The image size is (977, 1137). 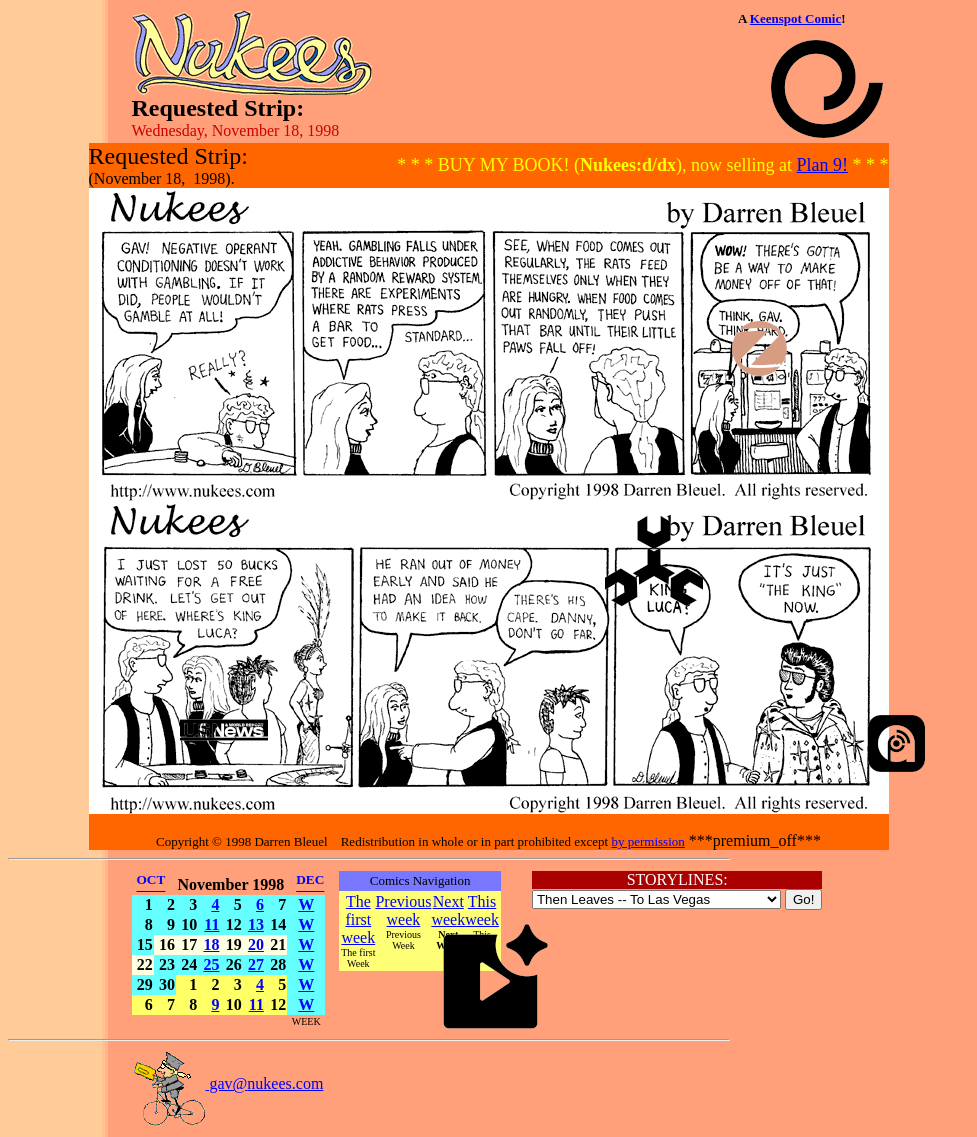 I want to click on zigbee smart home protocol logo, so click(x=759, y=348).